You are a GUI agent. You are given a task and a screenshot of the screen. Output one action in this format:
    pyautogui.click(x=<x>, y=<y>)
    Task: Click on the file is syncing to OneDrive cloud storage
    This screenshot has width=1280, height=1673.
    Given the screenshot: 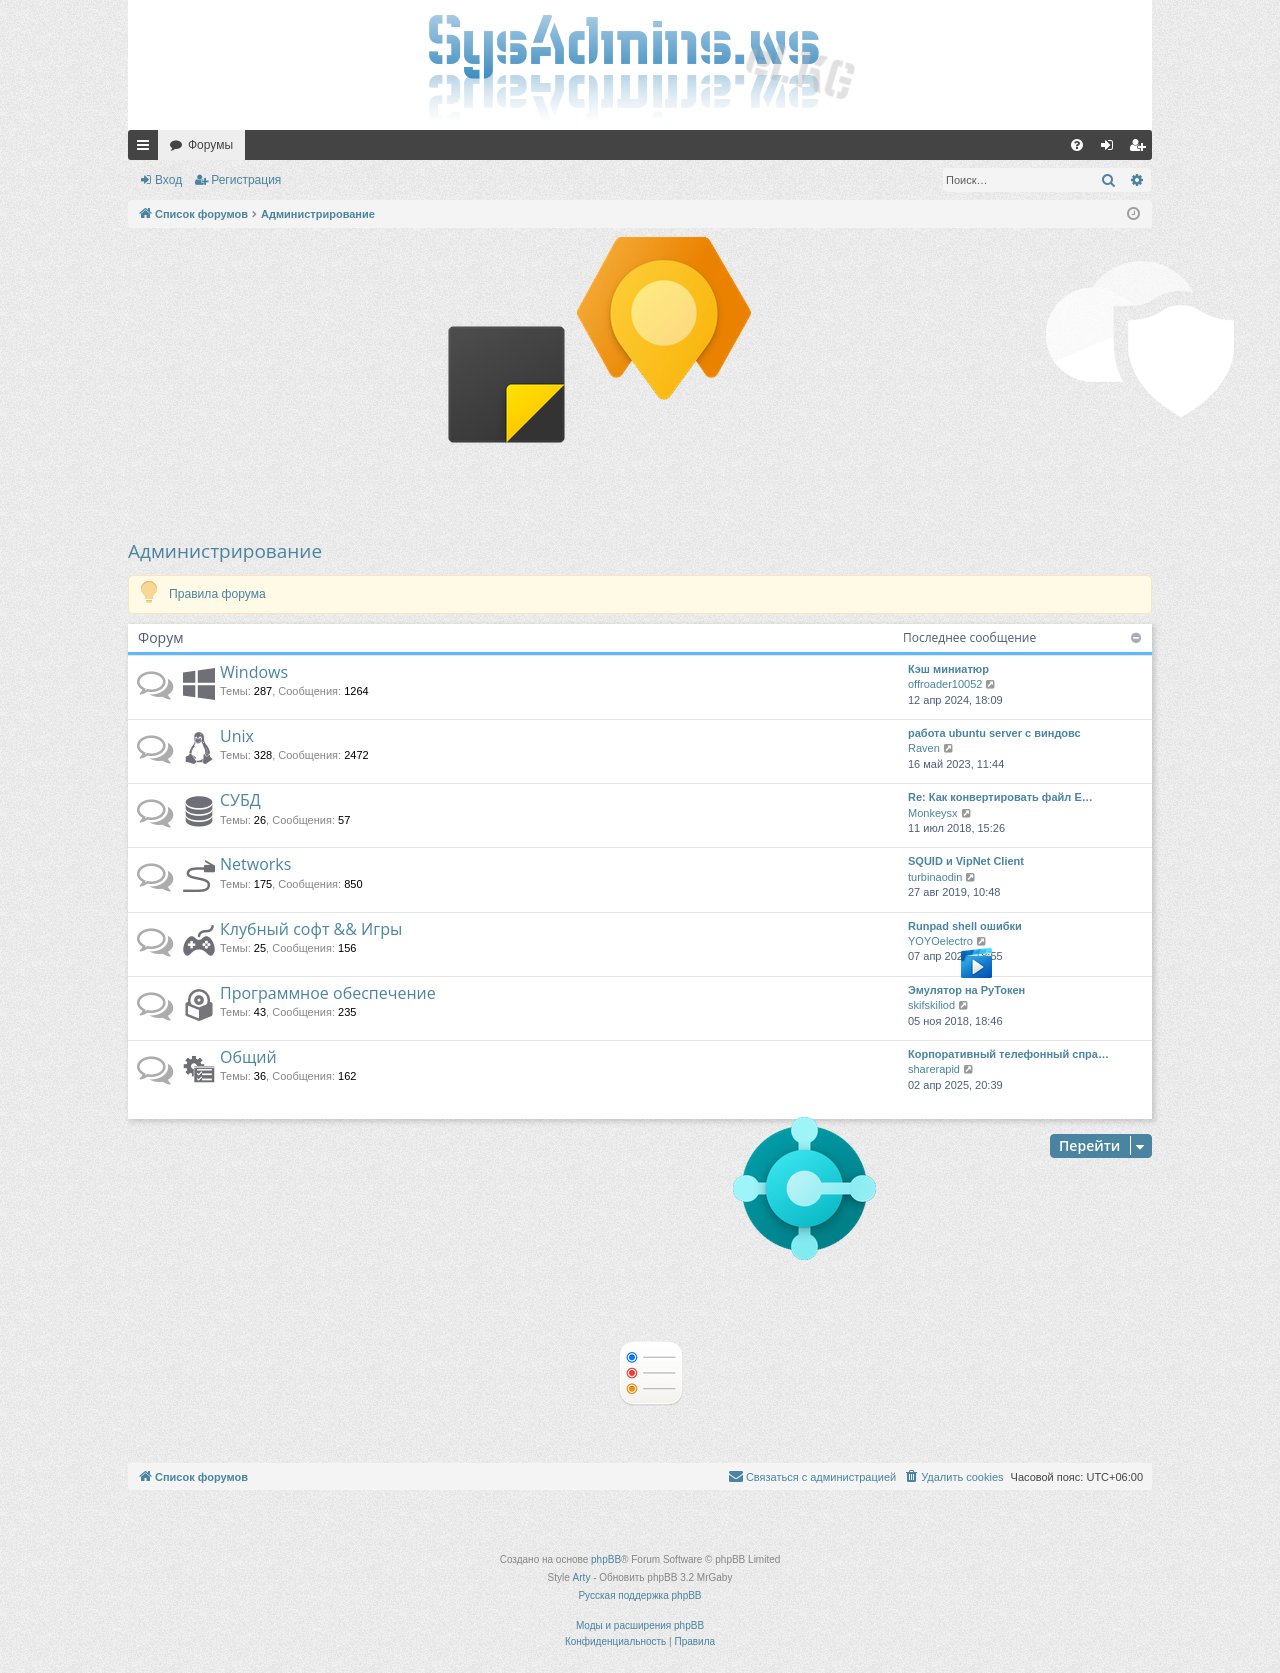 What is the action you would take?
    pyautogui.click(x=1140, y=323)
    